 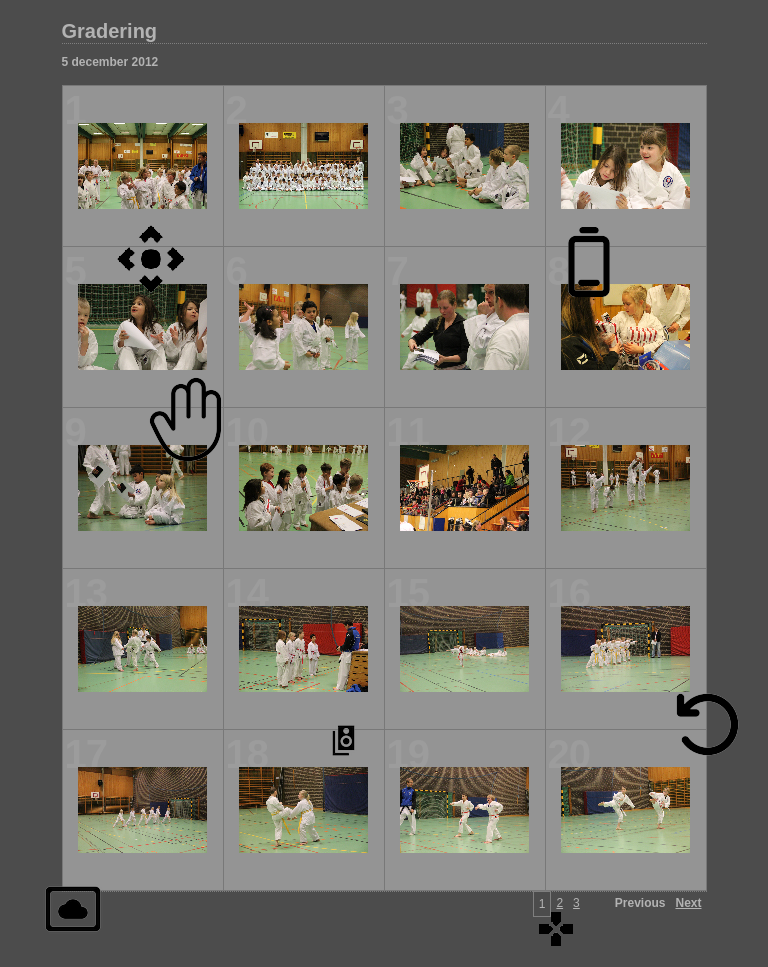 I want to click on access daydream or screen saver settings, so click(x=73, y=909).